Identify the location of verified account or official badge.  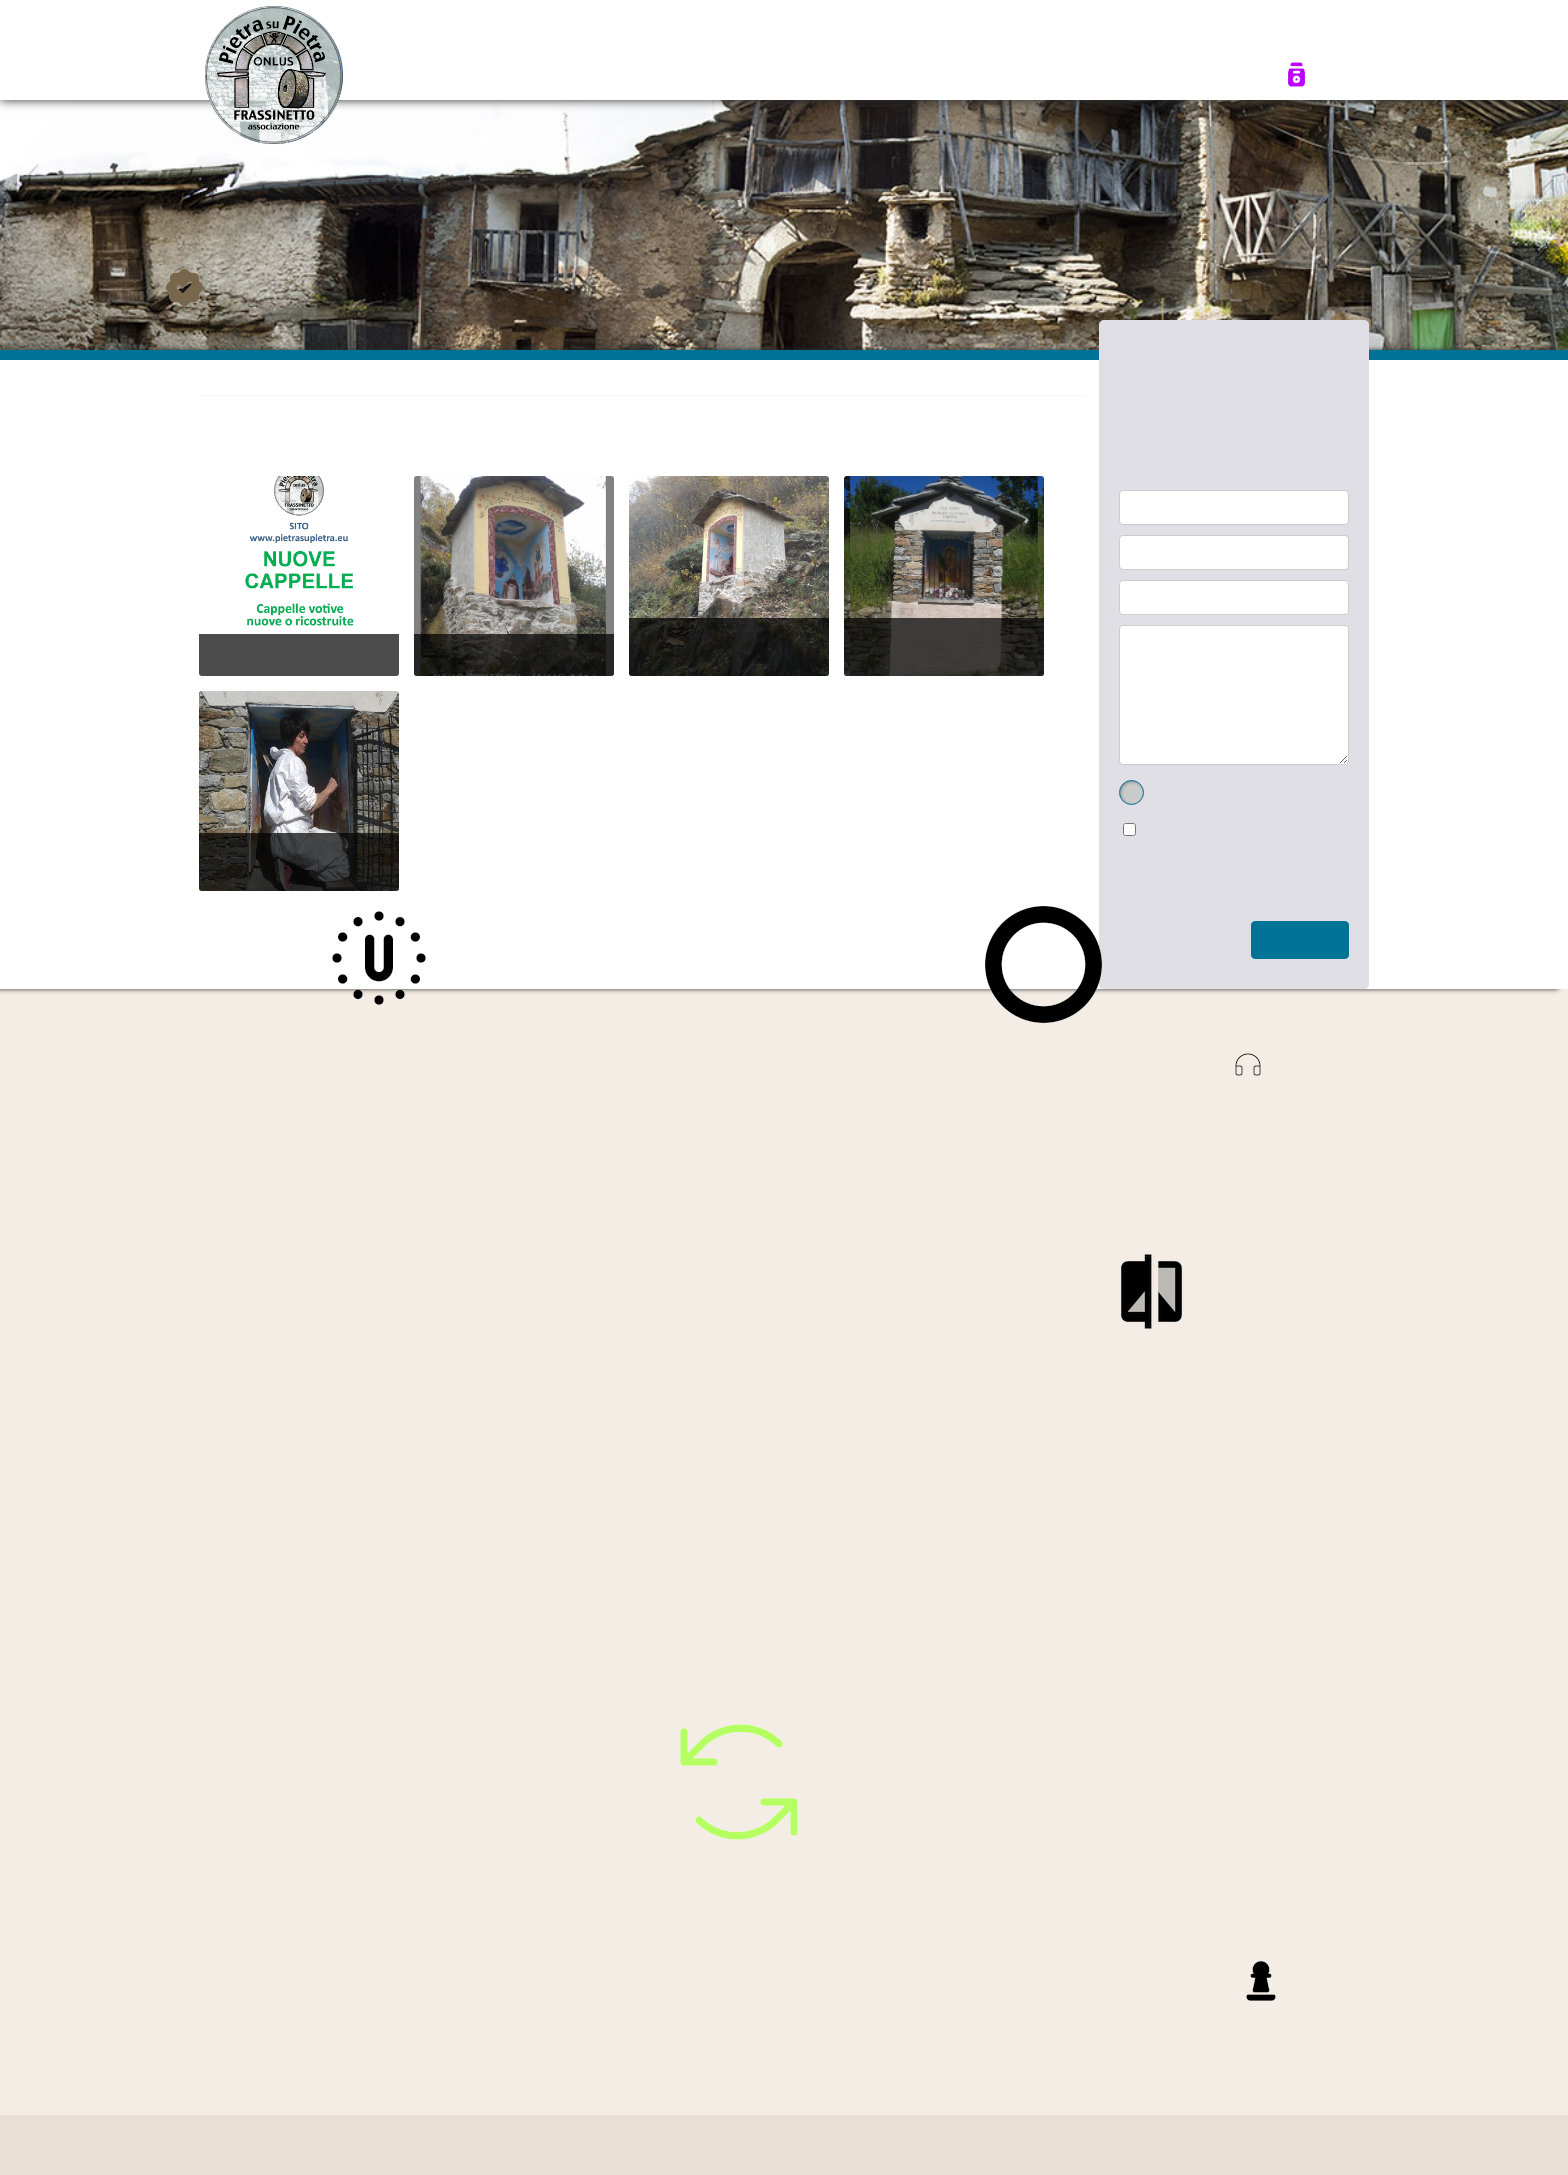
(184, 287).